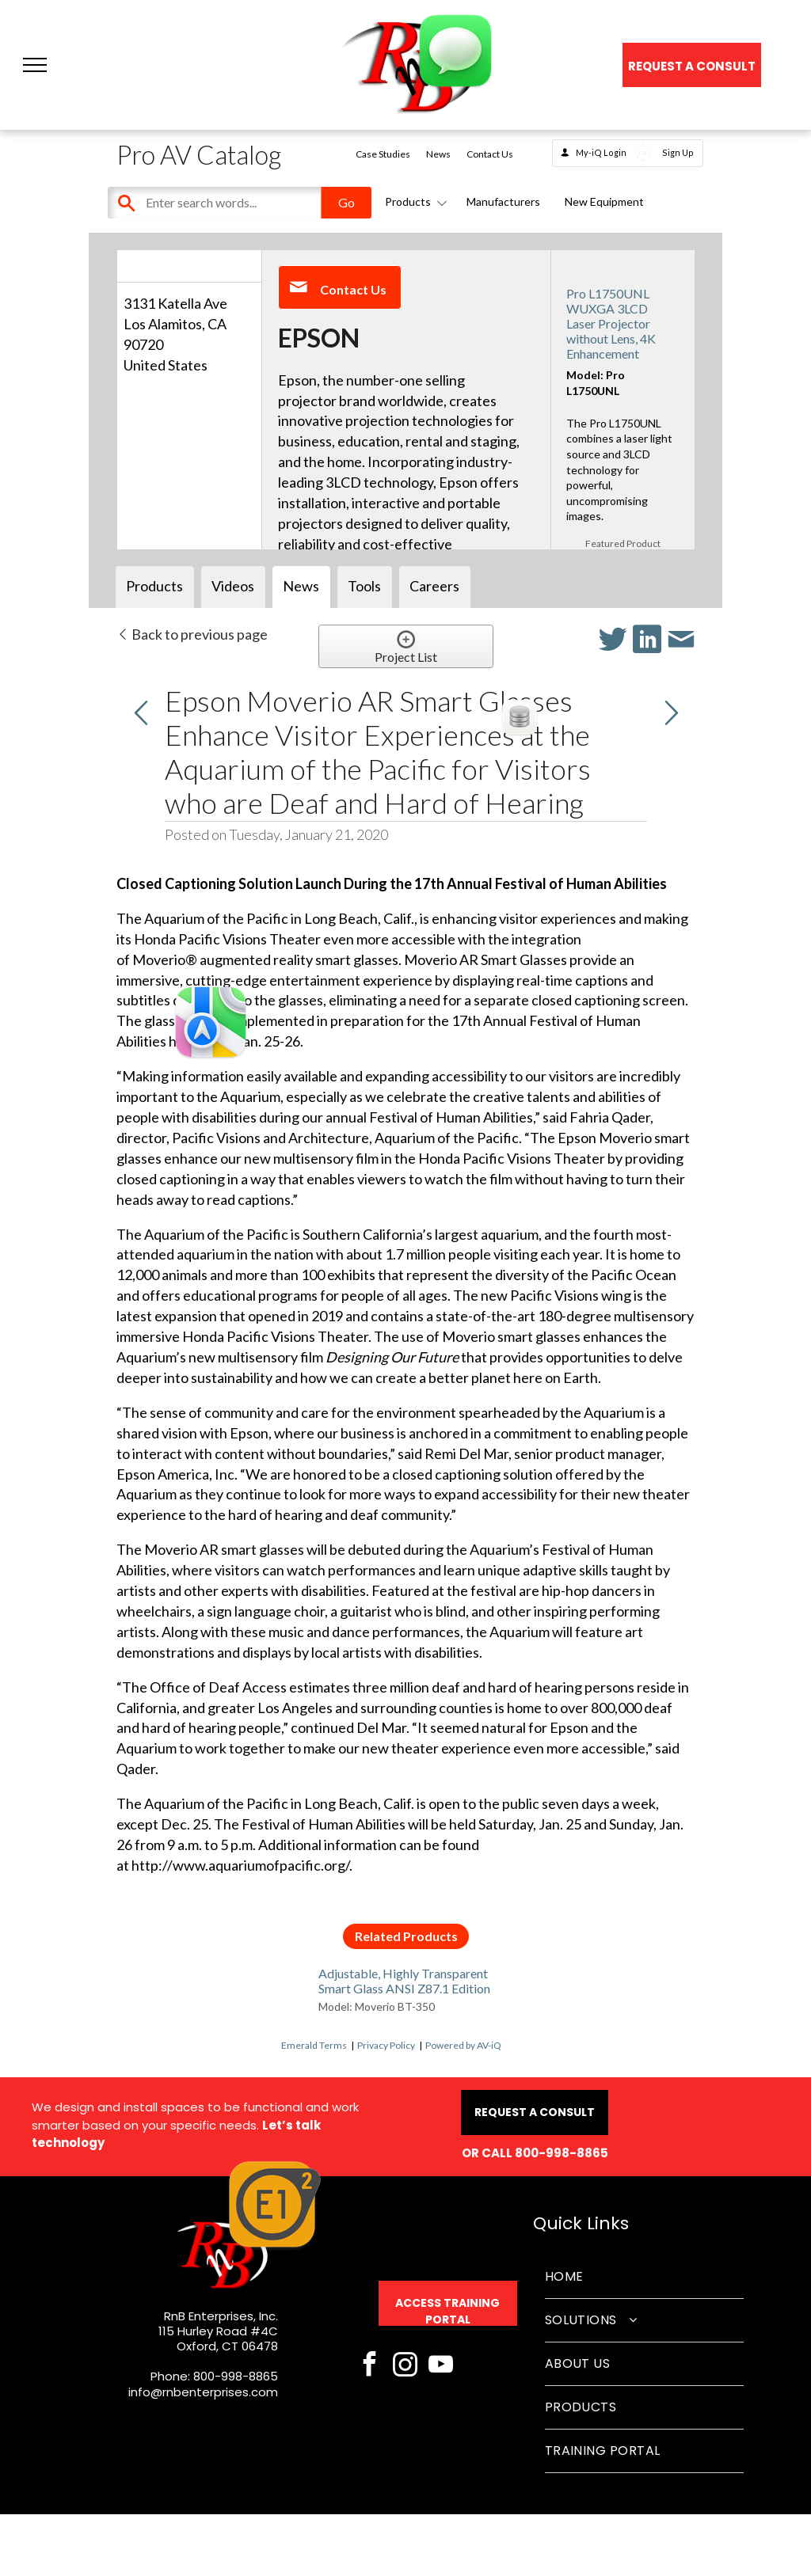  Describe the element at coordinates (455, 51) in the screenshot. I see `open the messages app` at that location.